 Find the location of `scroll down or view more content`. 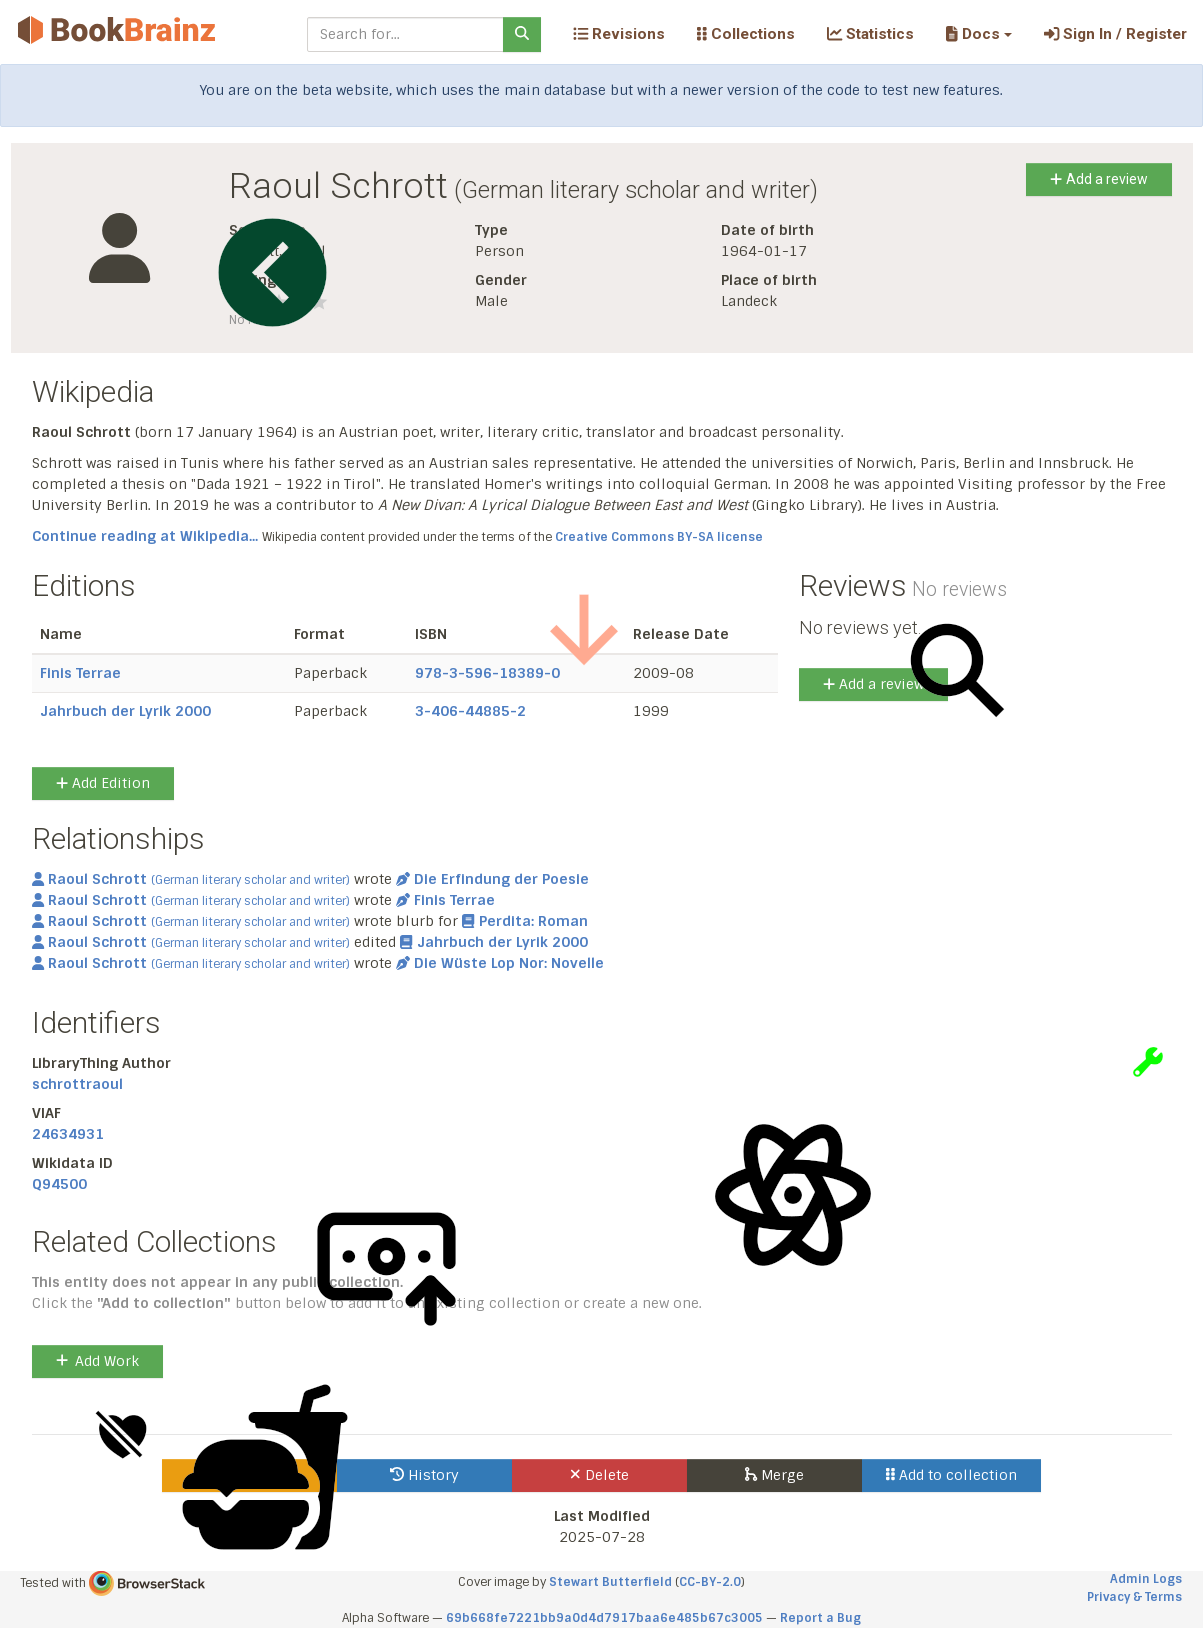

scroll down or view more content is located at coordinates (584, 629).